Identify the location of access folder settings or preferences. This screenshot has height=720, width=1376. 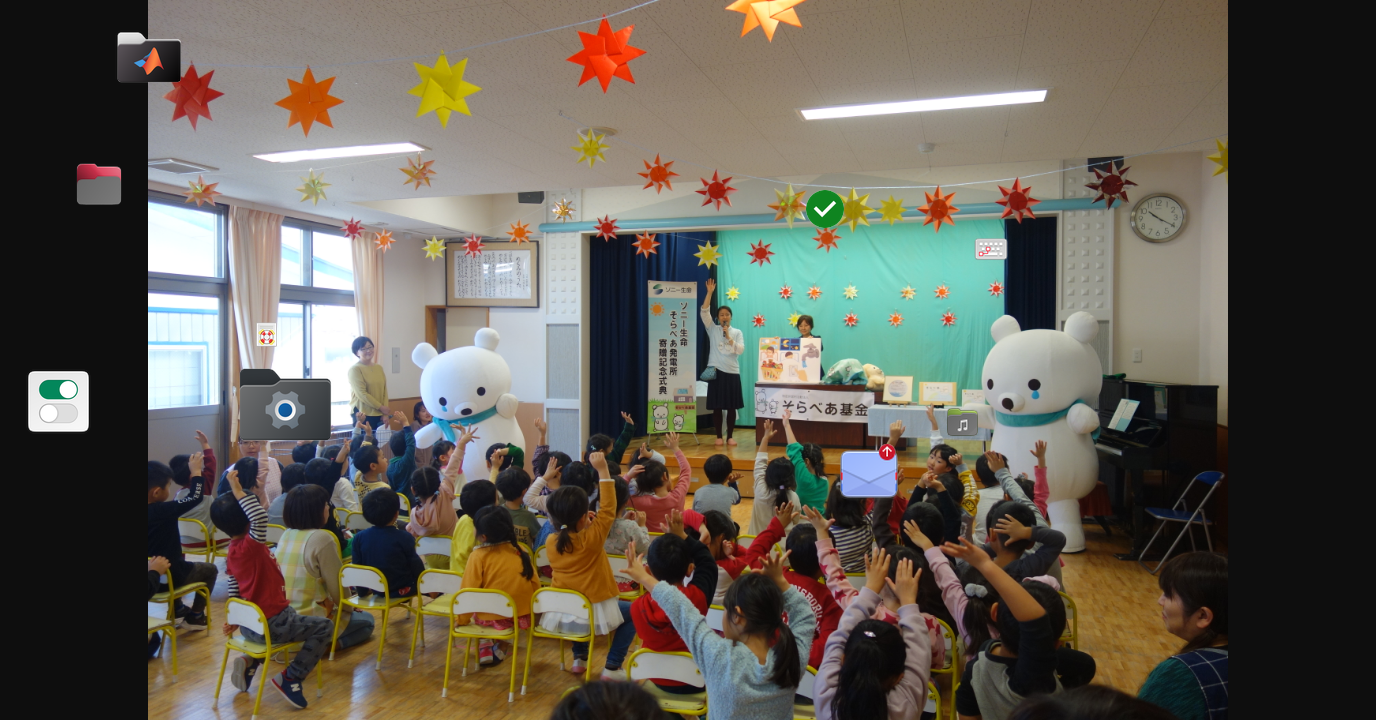
(285, 407).